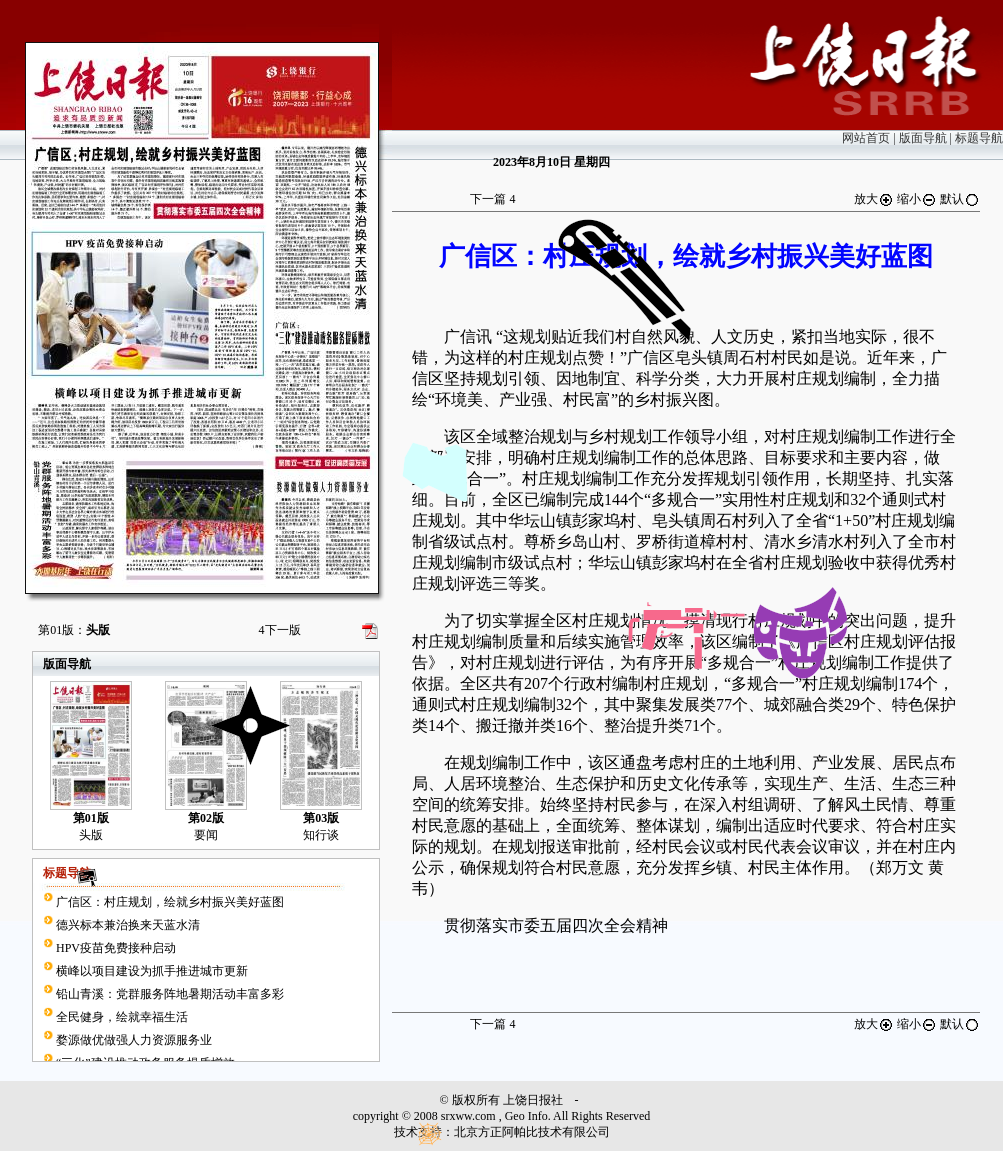 The image size is (1003, 1151). Describe the element at coordinates (87, 877) in the screenshot. I see `view your certificates or achievements` at that location.